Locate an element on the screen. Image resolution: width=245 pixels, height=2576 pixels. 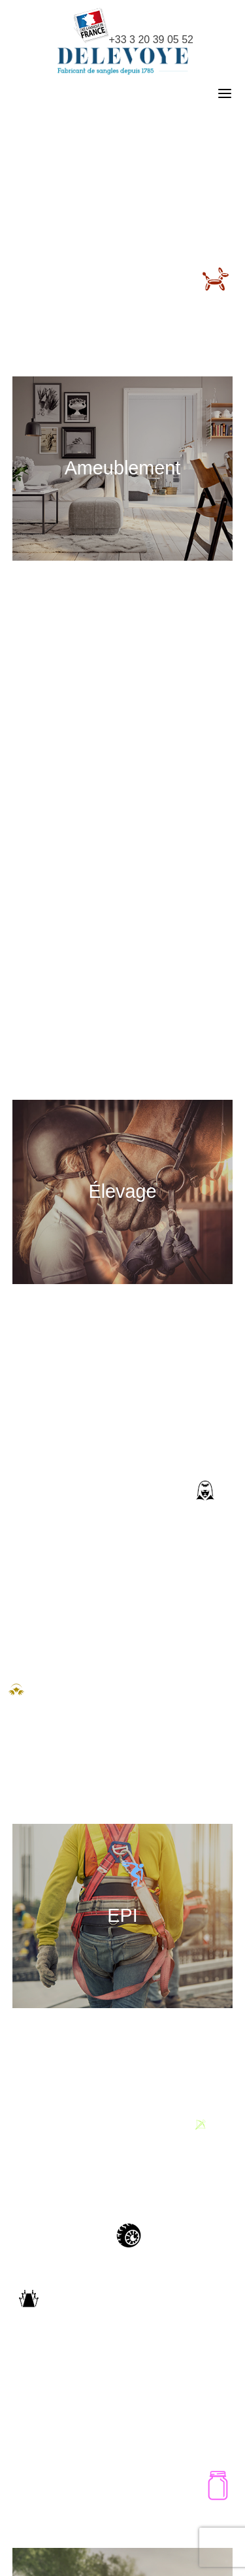
mole character or creature in a game is located at coordinates (16, 1689).